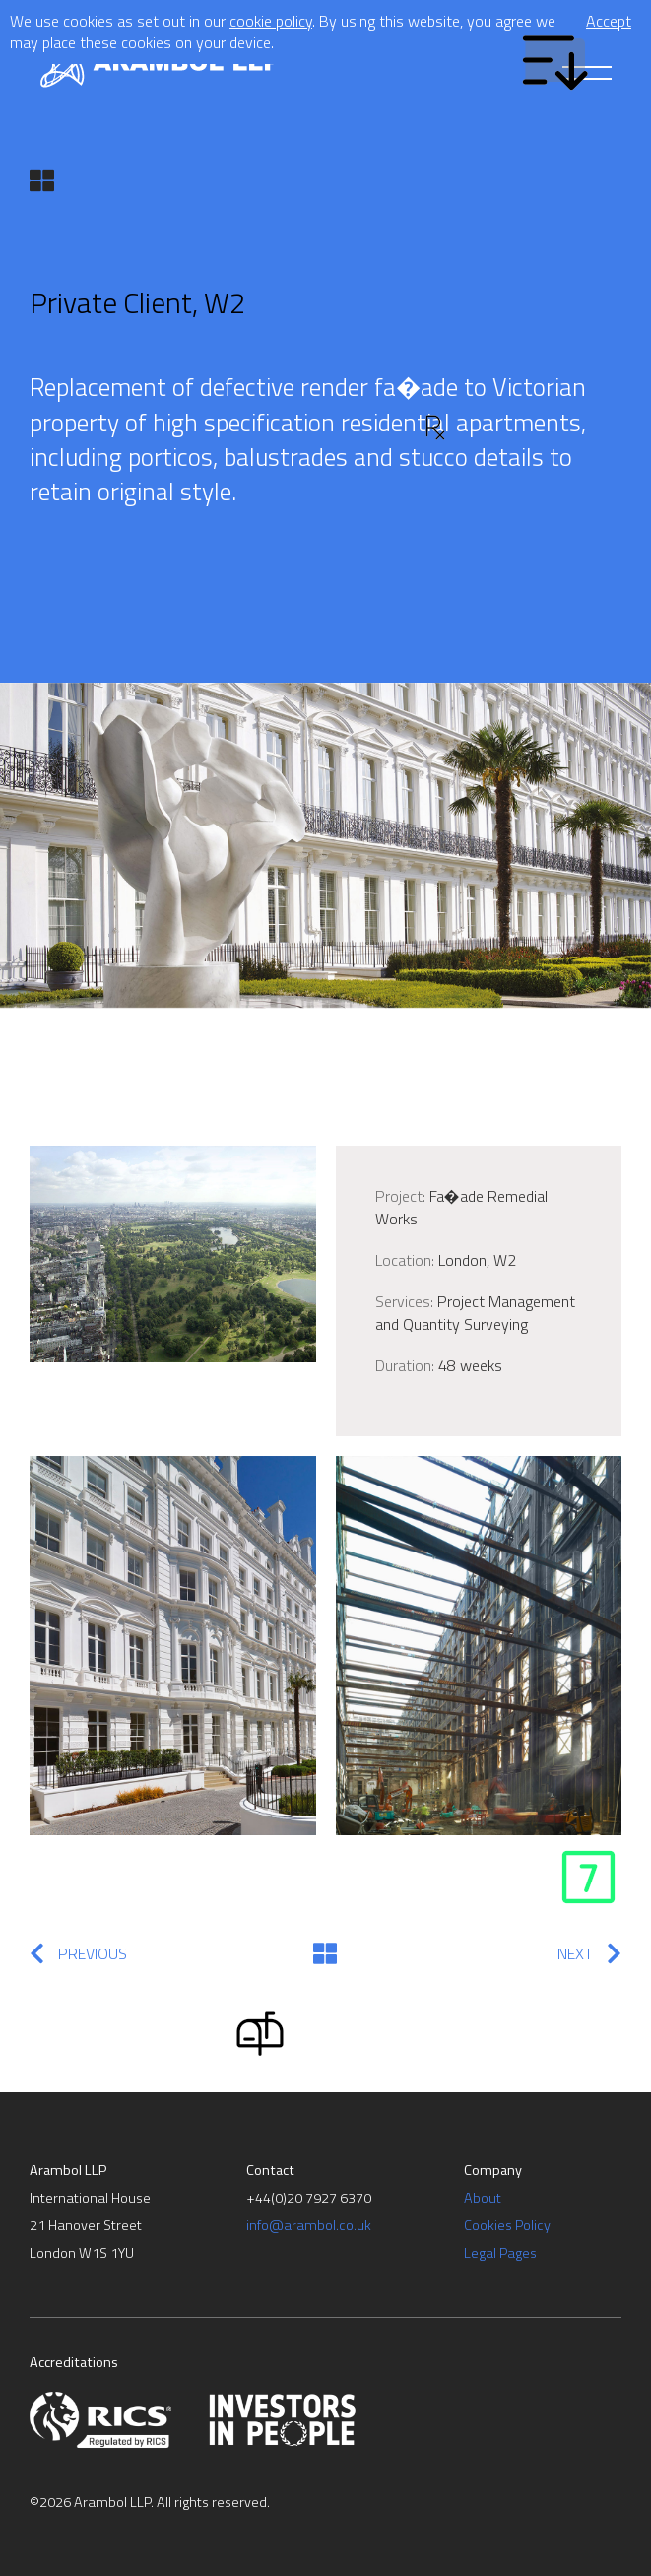  What do you see at coordinates (434, 428) in the screenshot?
I see `view prescription details` at bounding box center [434, 428].